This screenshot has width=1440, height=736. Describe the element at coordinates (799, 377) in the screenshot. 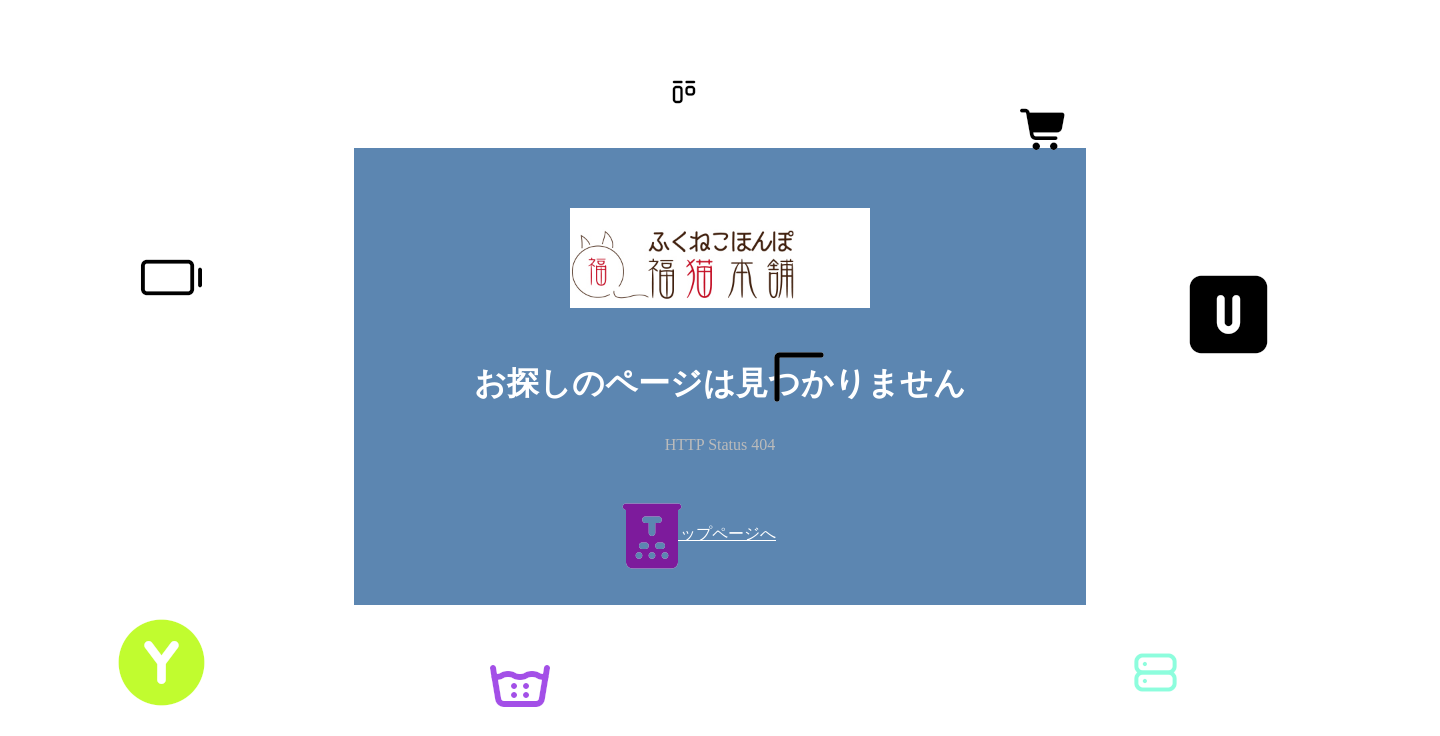

I see `adjust corner radius of a shape` at that location.